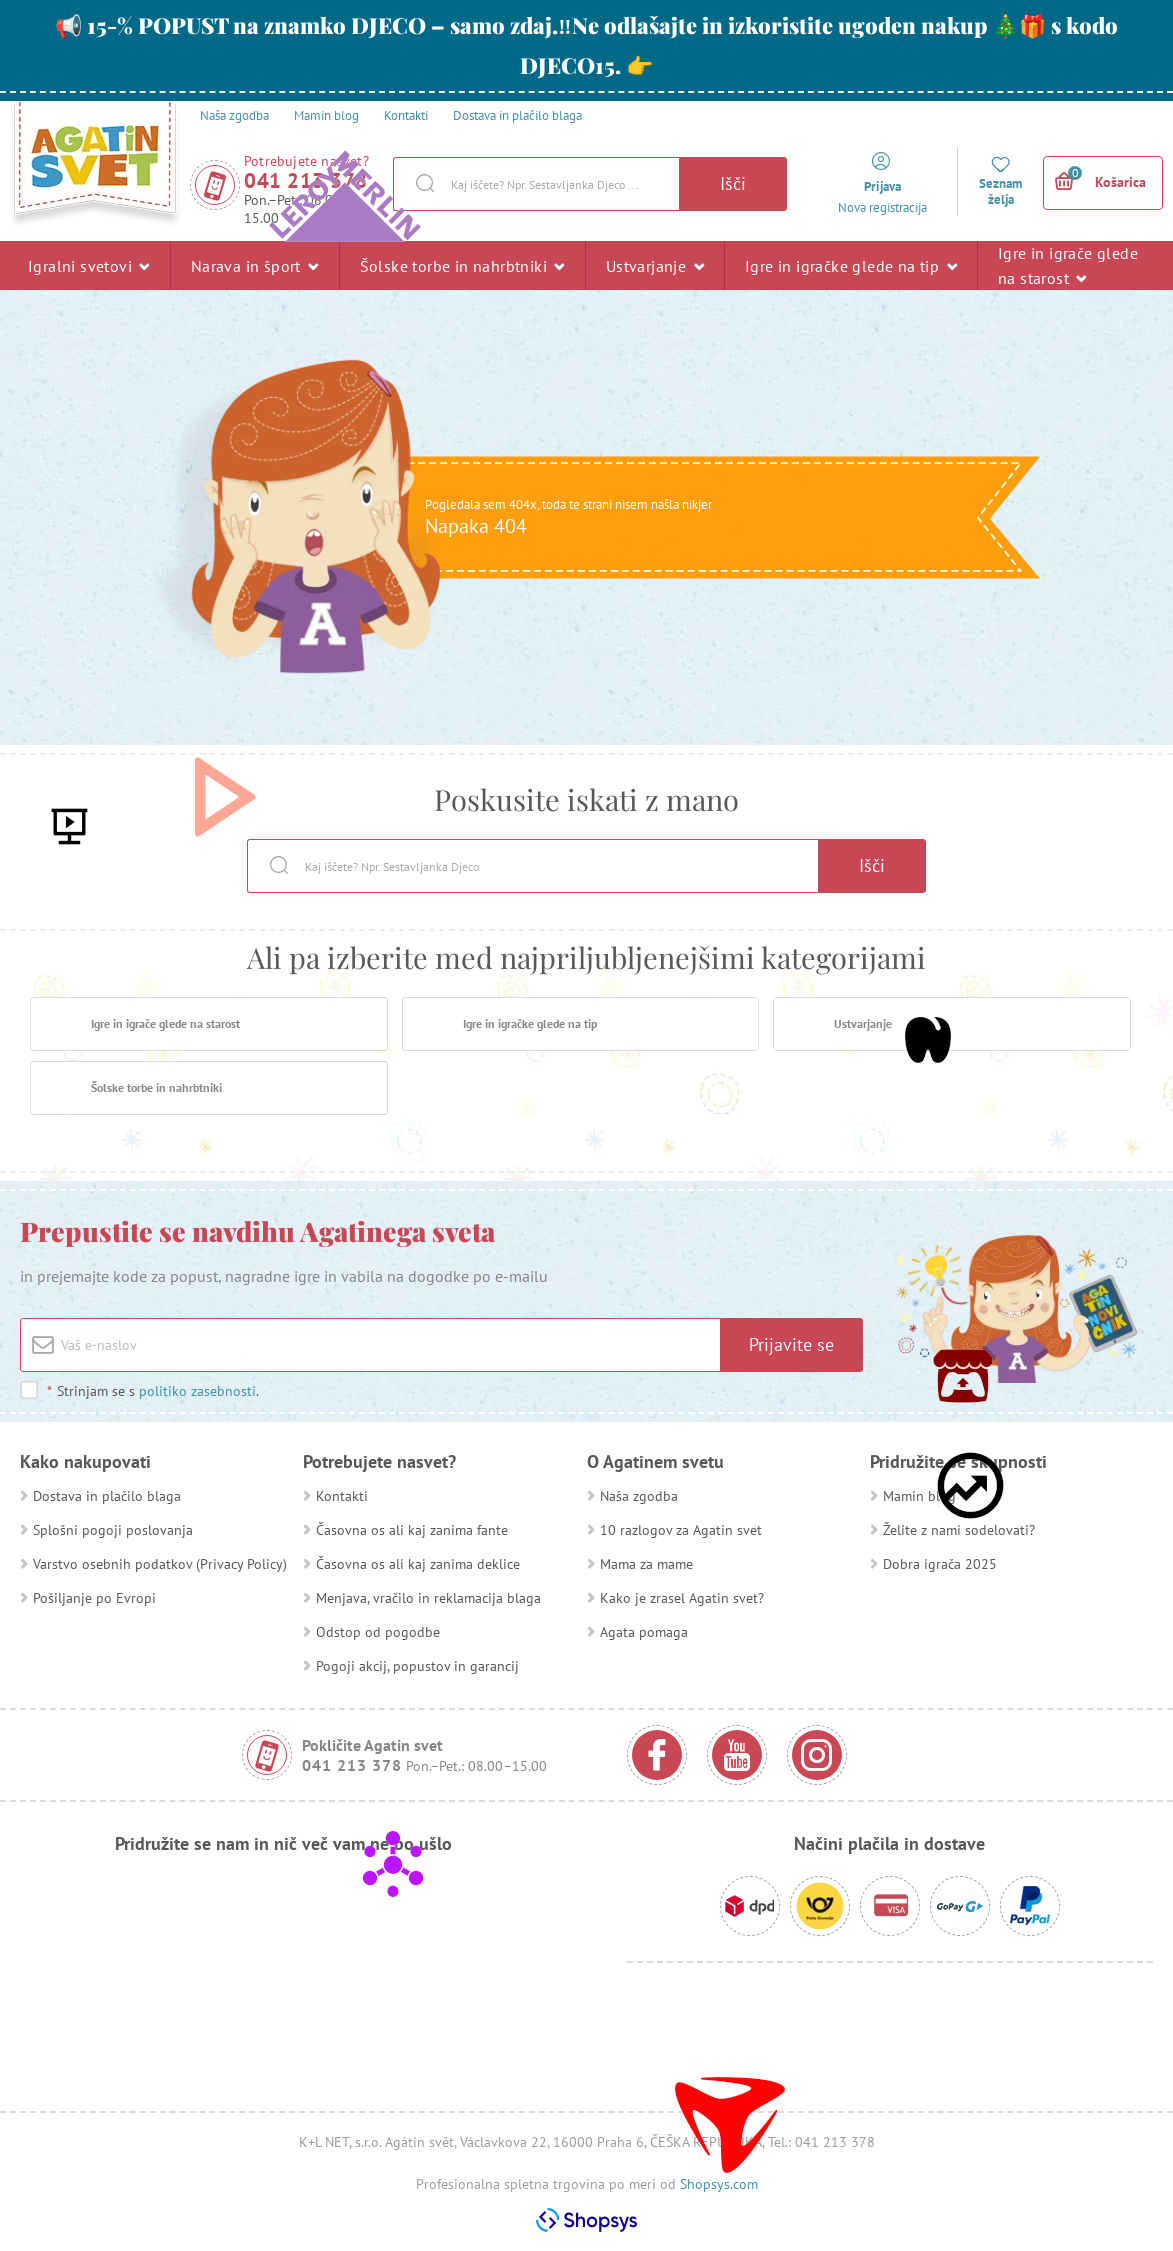  I want to click on access dental or oral health features, so click(928, 1040).